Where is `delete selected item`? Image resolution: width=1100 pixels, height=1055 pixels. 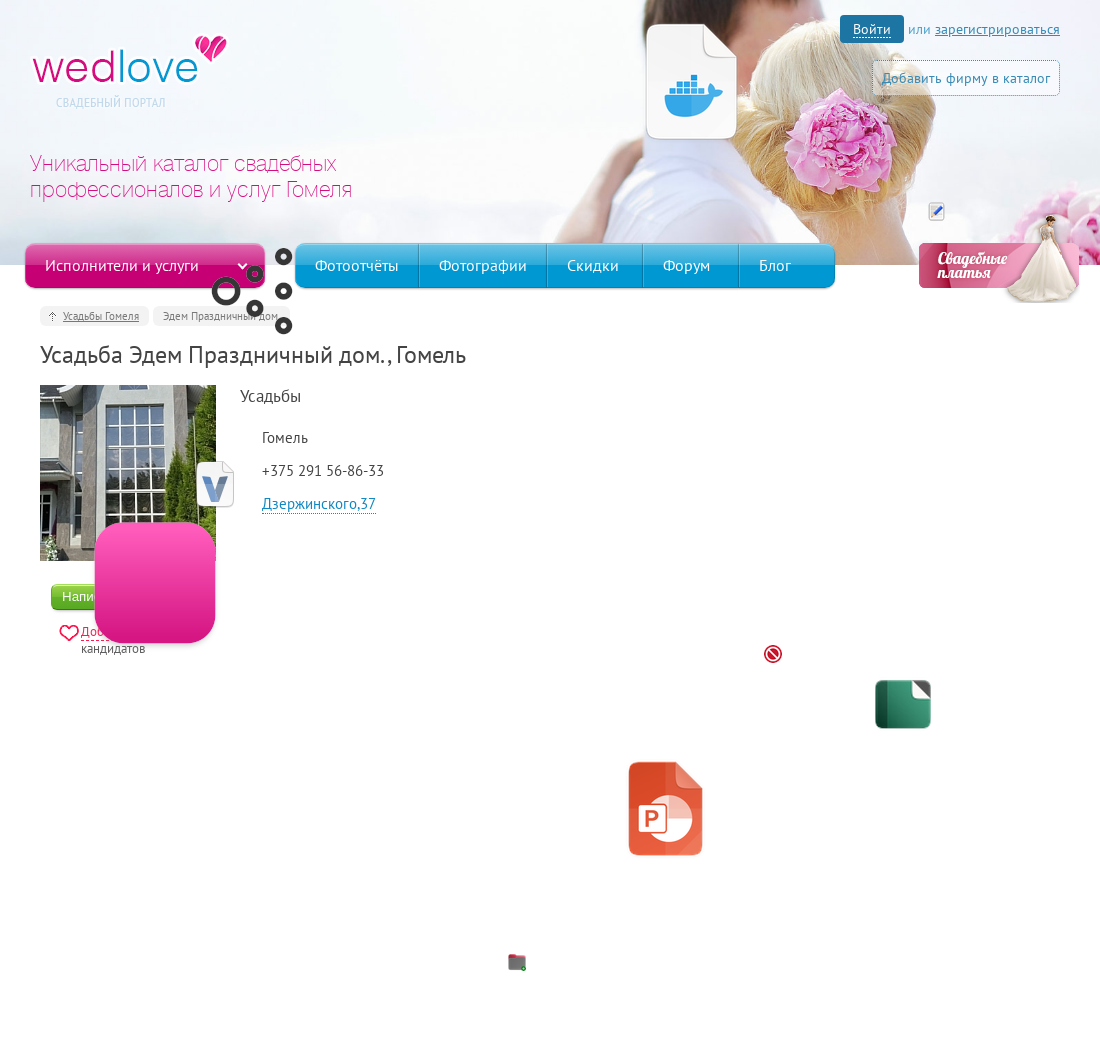
delete selected item is located at coordinates (773, 654).